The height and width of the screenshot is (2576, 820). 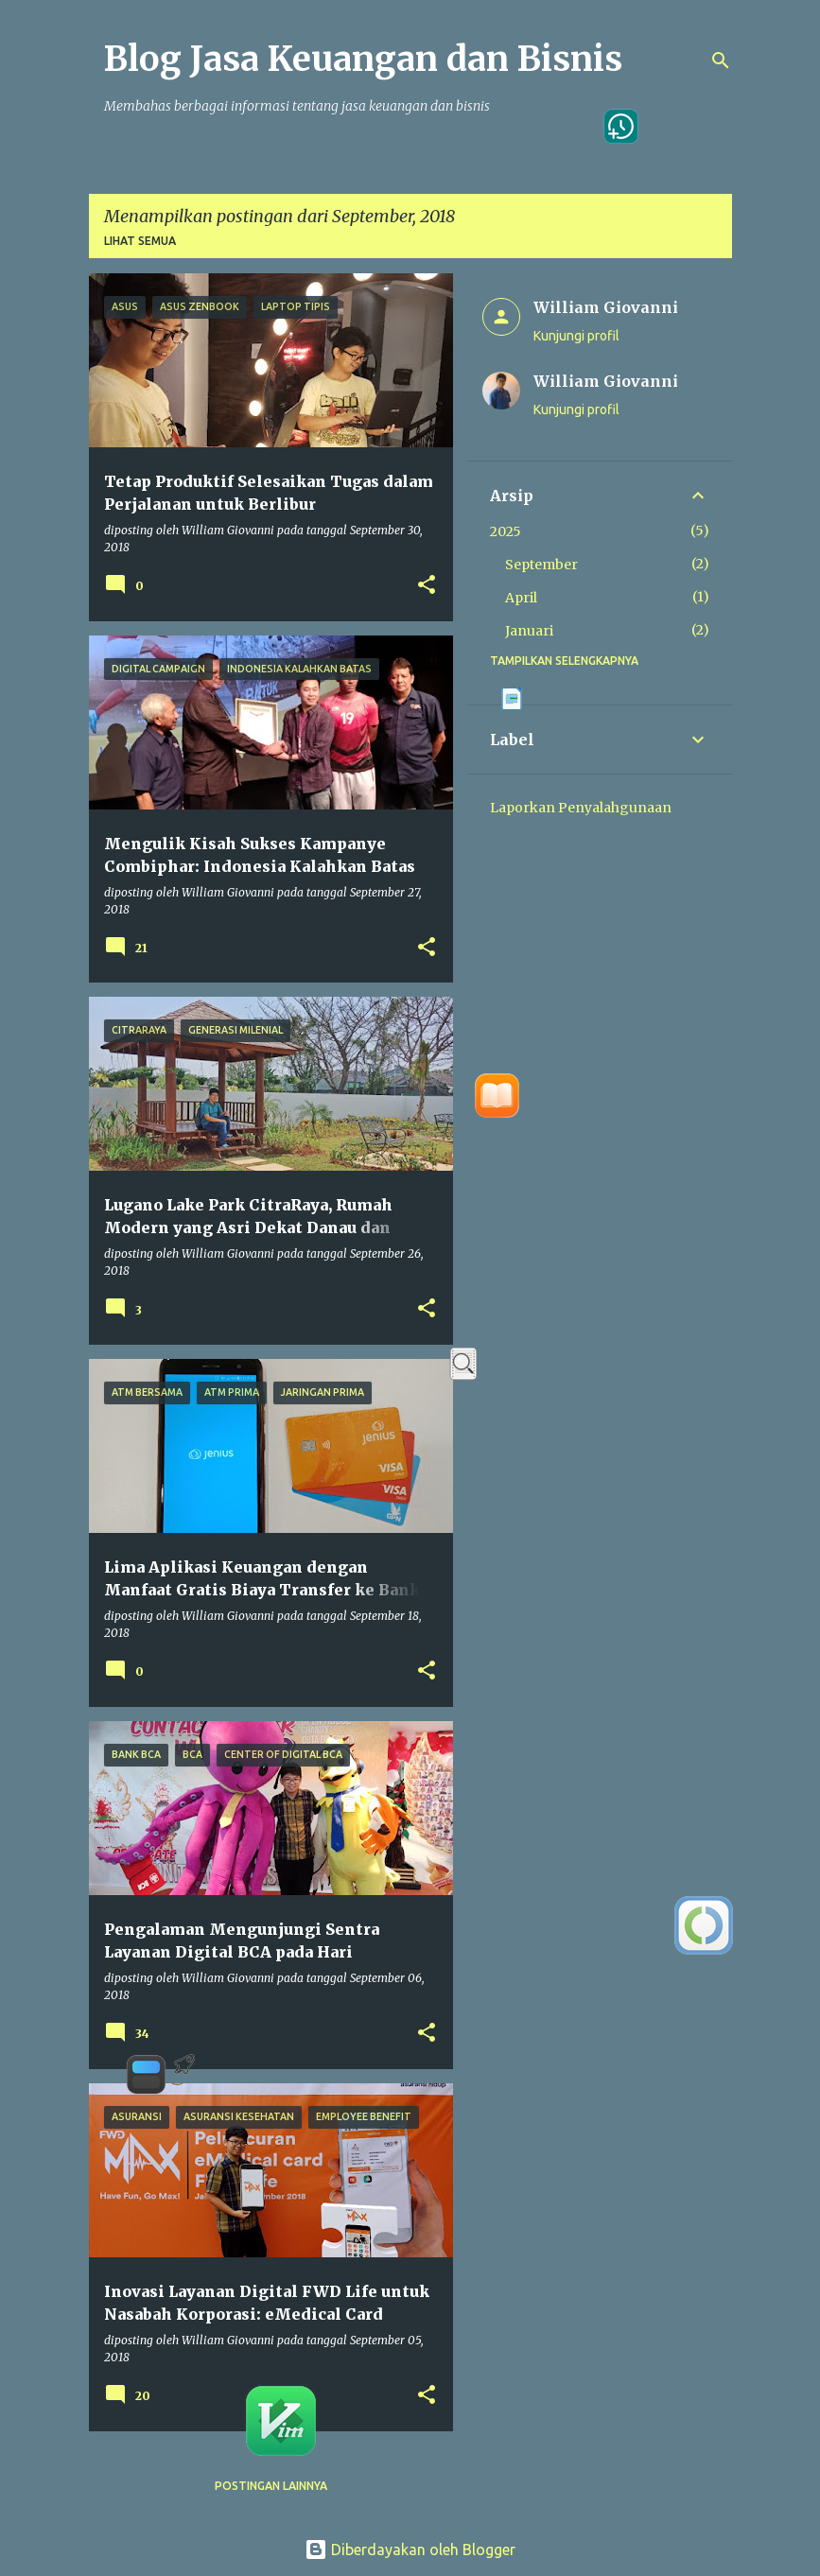 I want to click on open vim text editor, so click(x=281, y=2421).